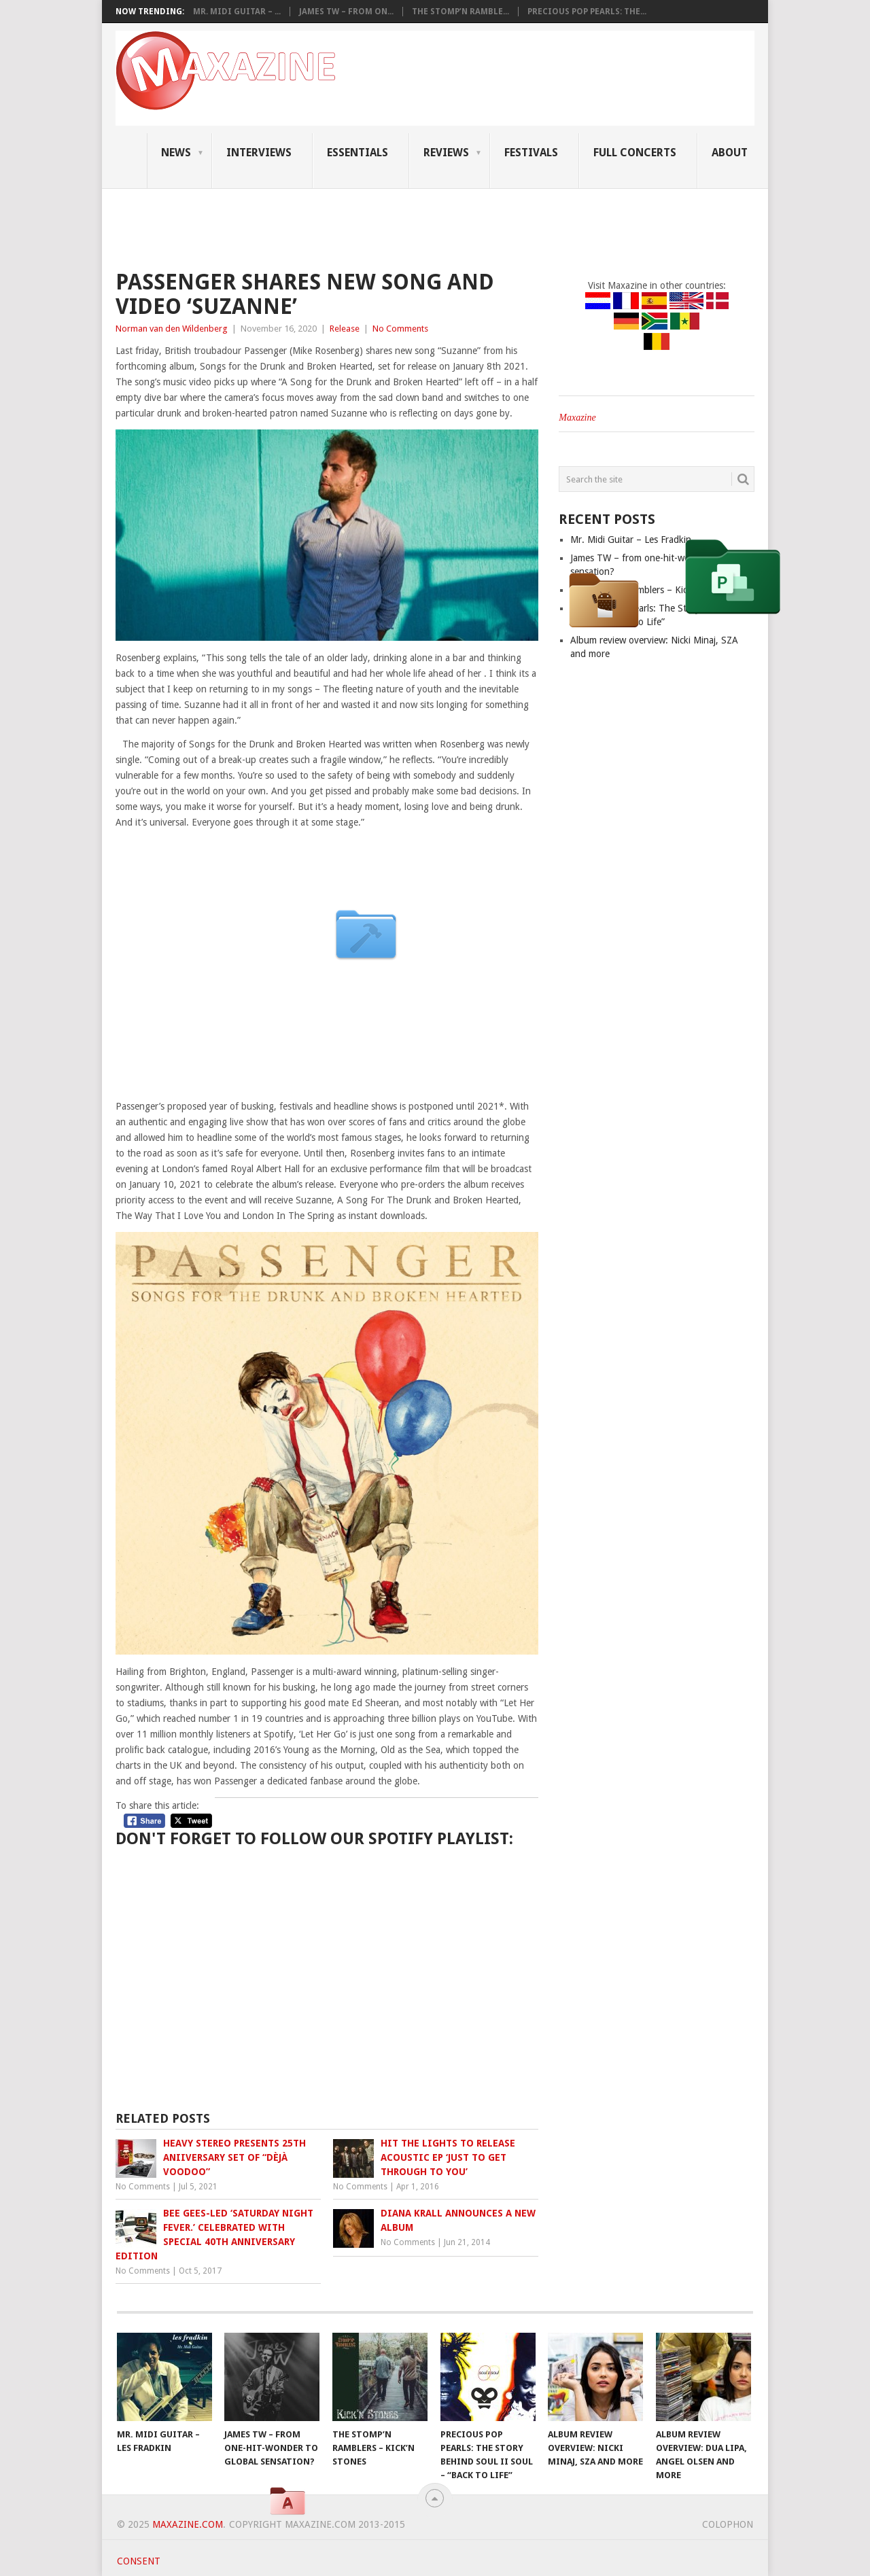  I want to click on folder containing AutoCAD project files, so click(288, 2502).